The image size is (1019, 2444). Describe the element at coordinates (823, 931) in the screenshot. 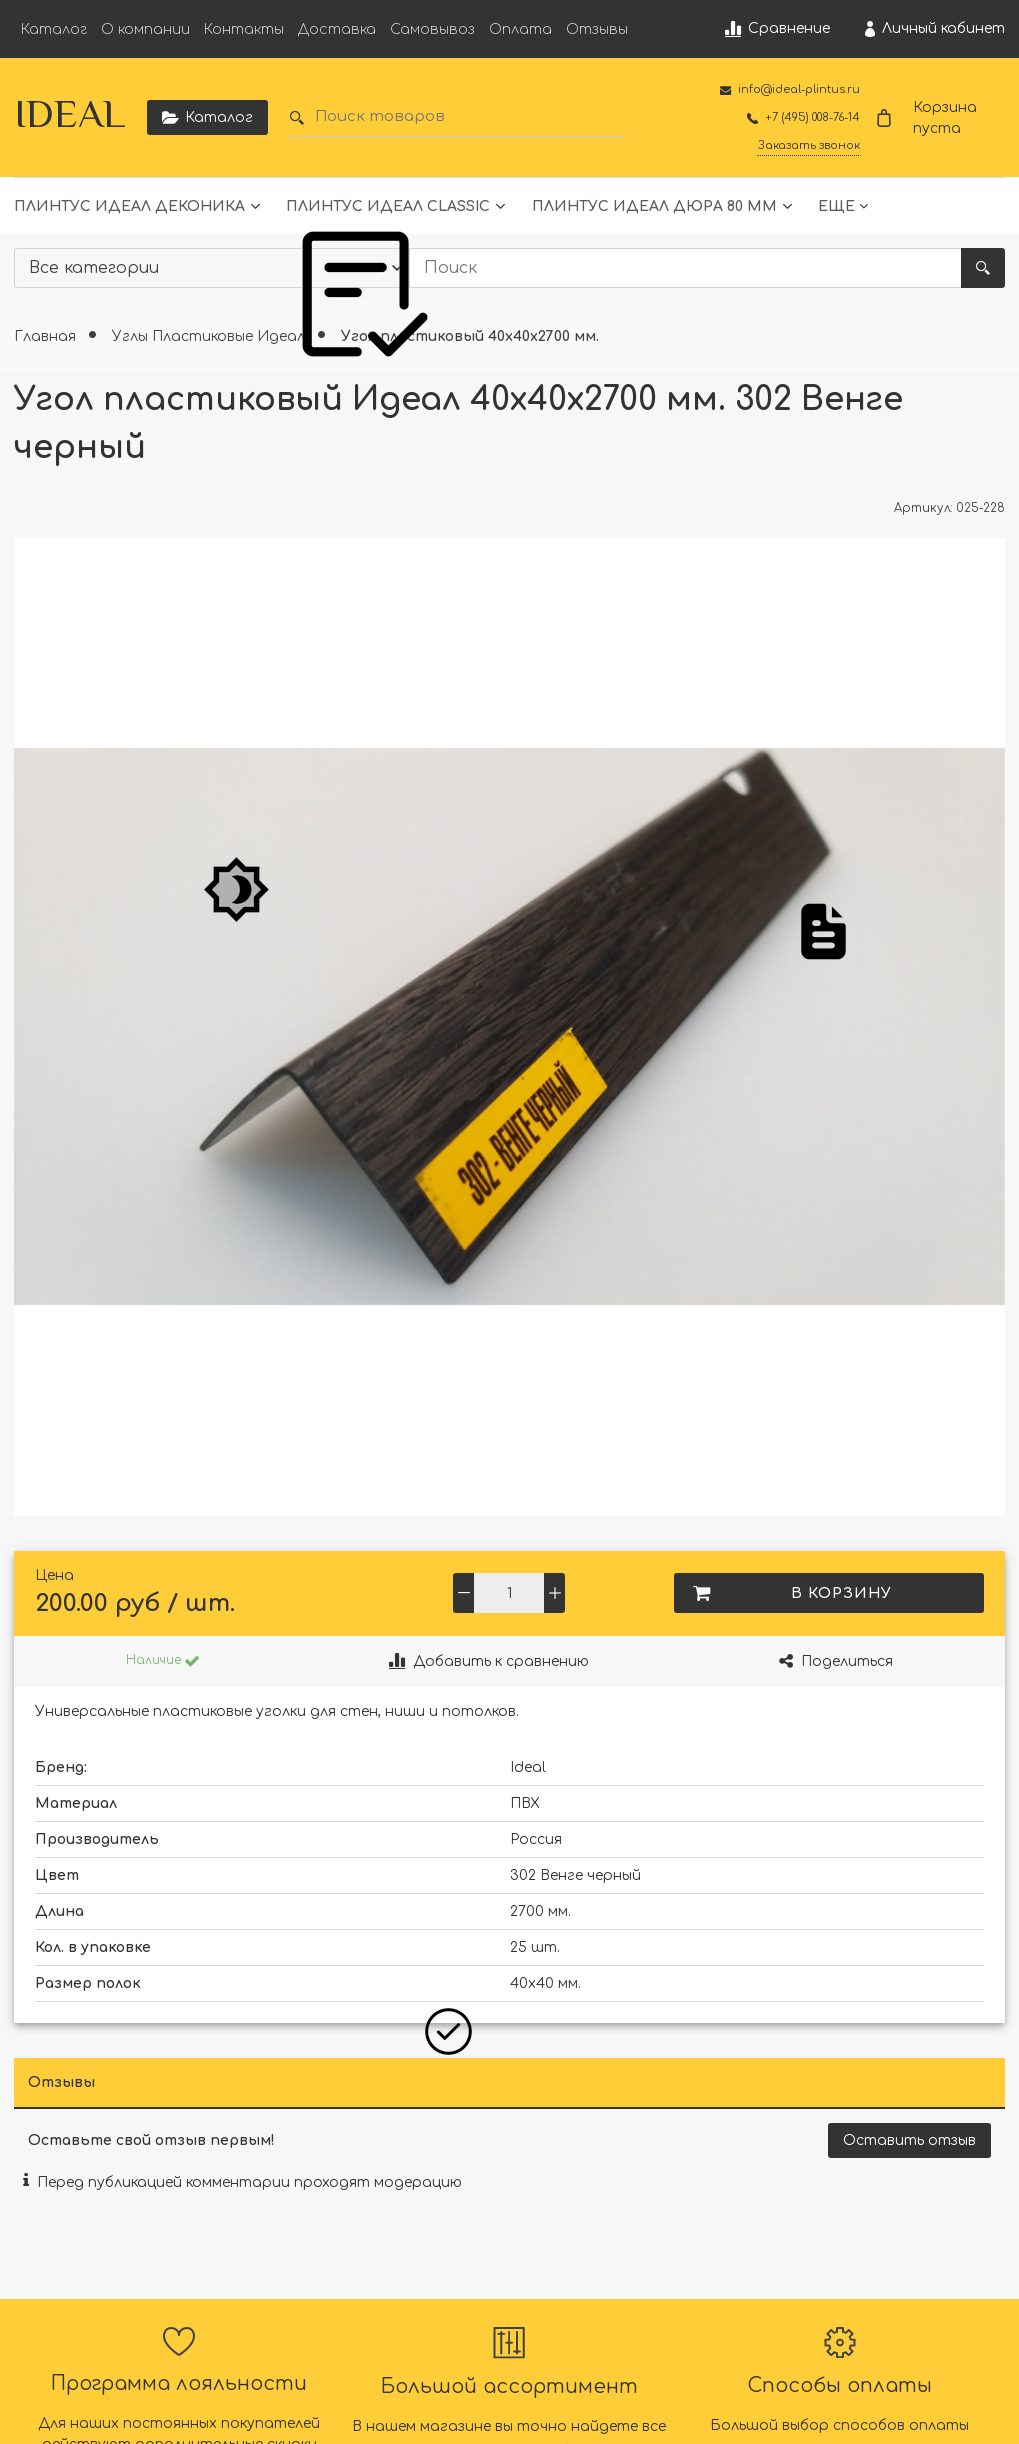

I see `view document contents` at that location.